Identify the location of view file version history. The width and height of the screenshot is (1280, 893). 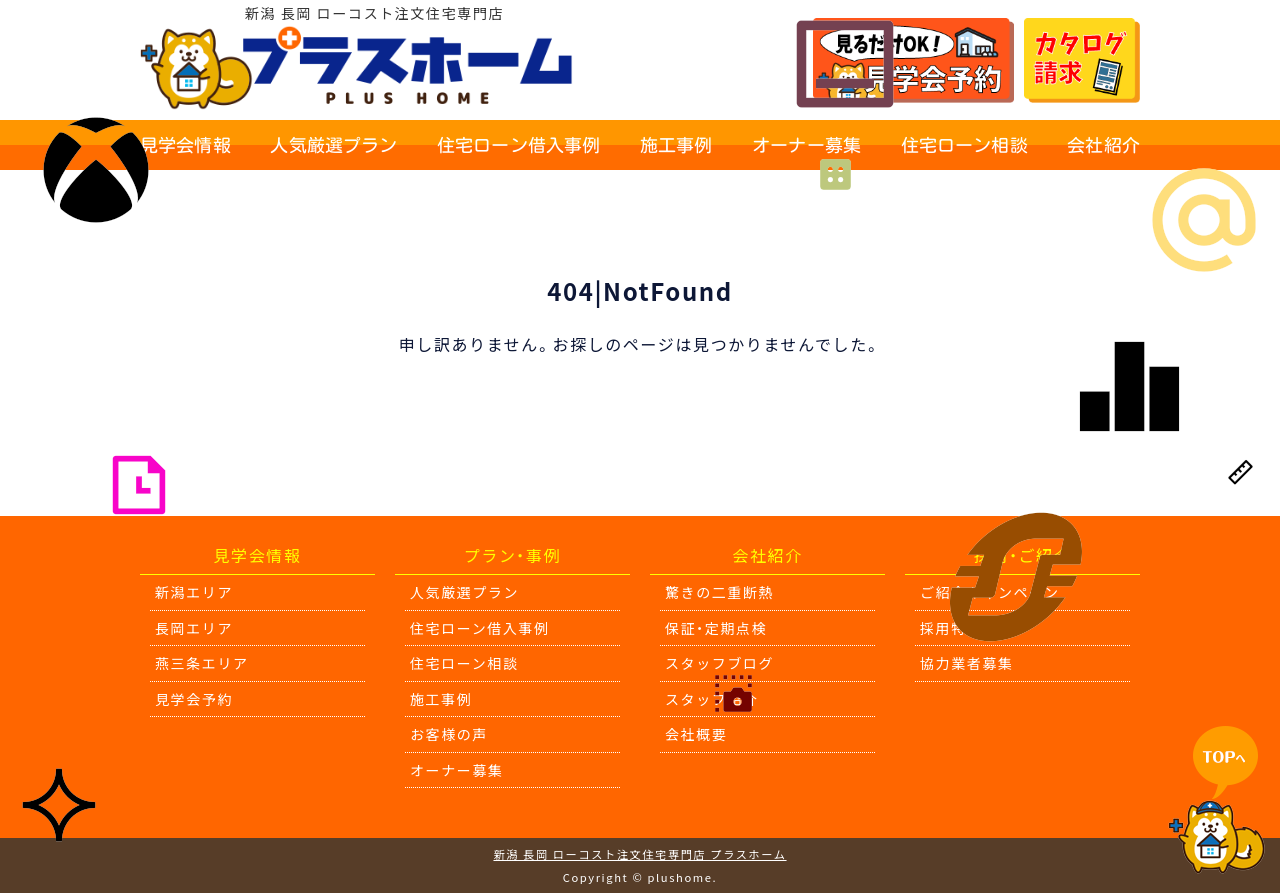
(139, 485).